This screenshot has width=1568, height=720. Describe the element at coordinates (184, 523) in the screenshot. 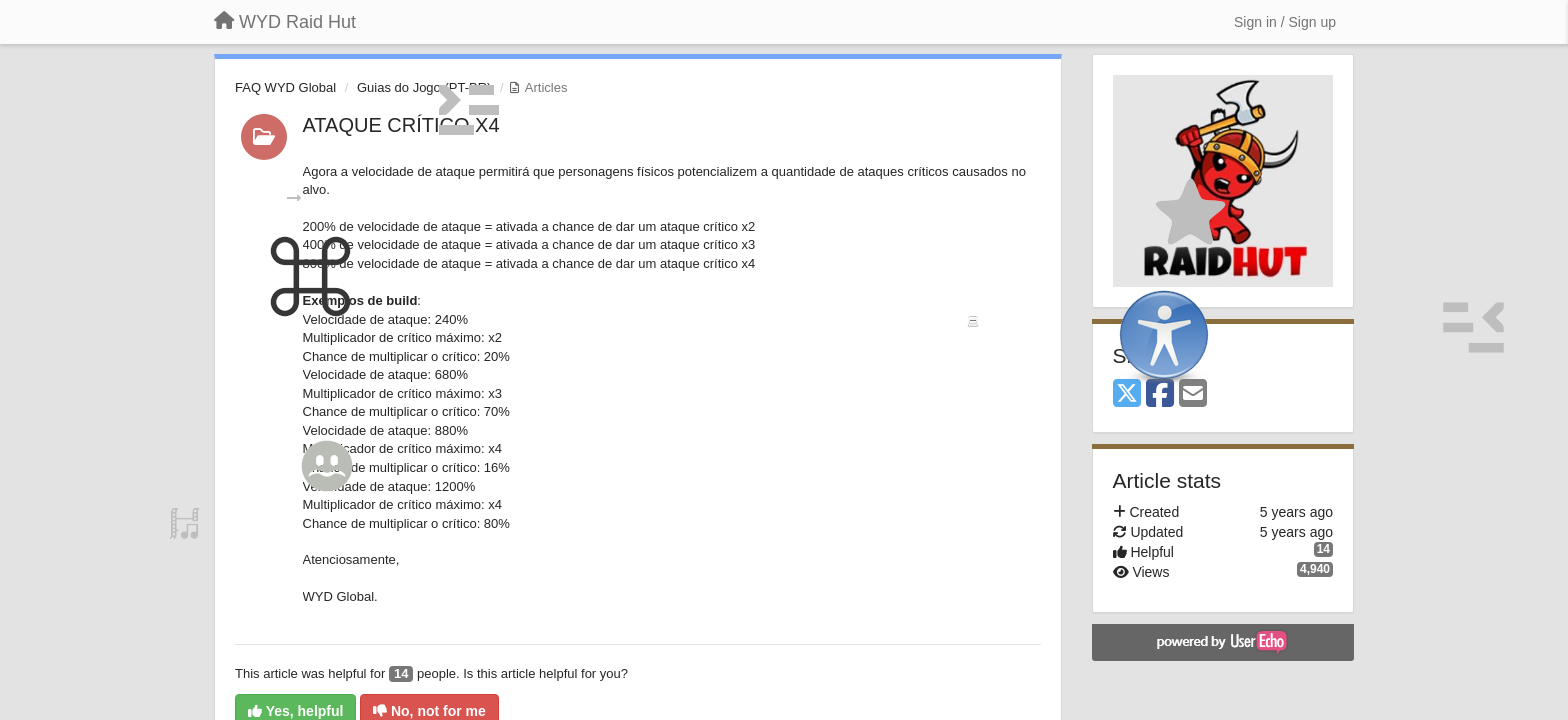

I see `access multimedia applications` at that location.